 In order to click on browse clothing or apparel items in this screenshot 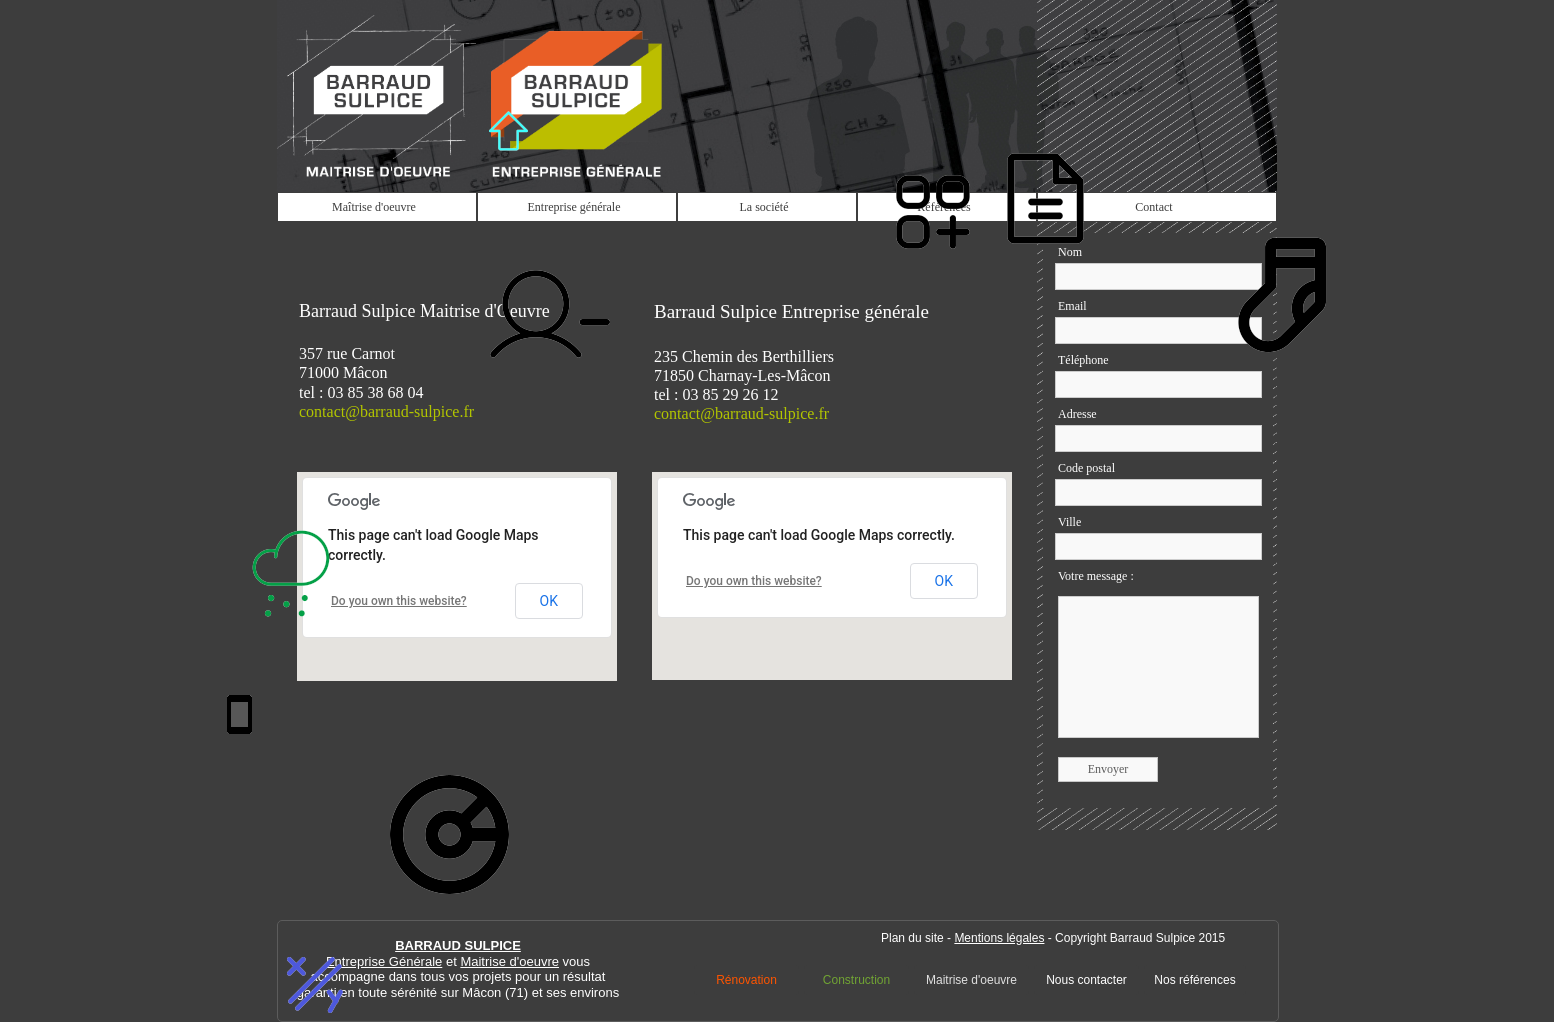, I will do `click(1286, 293)`.